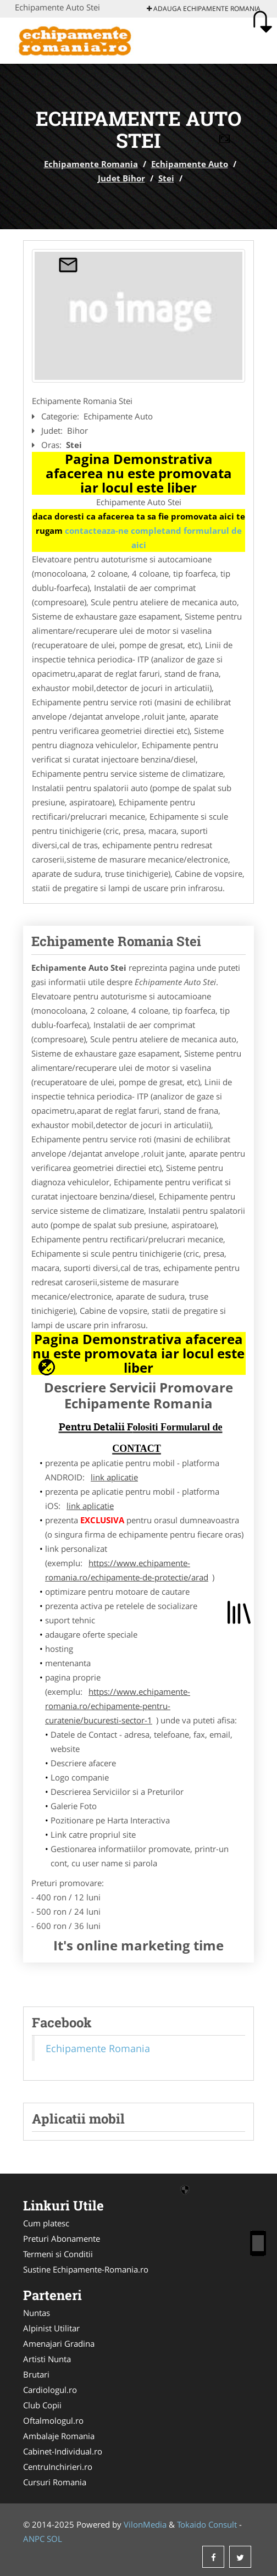 This screenshot has width=277, height=2576. Describe the element at coordinates (258, 2243) in the screenshot. I see `indicates mobile device or smartphone view` at that location.